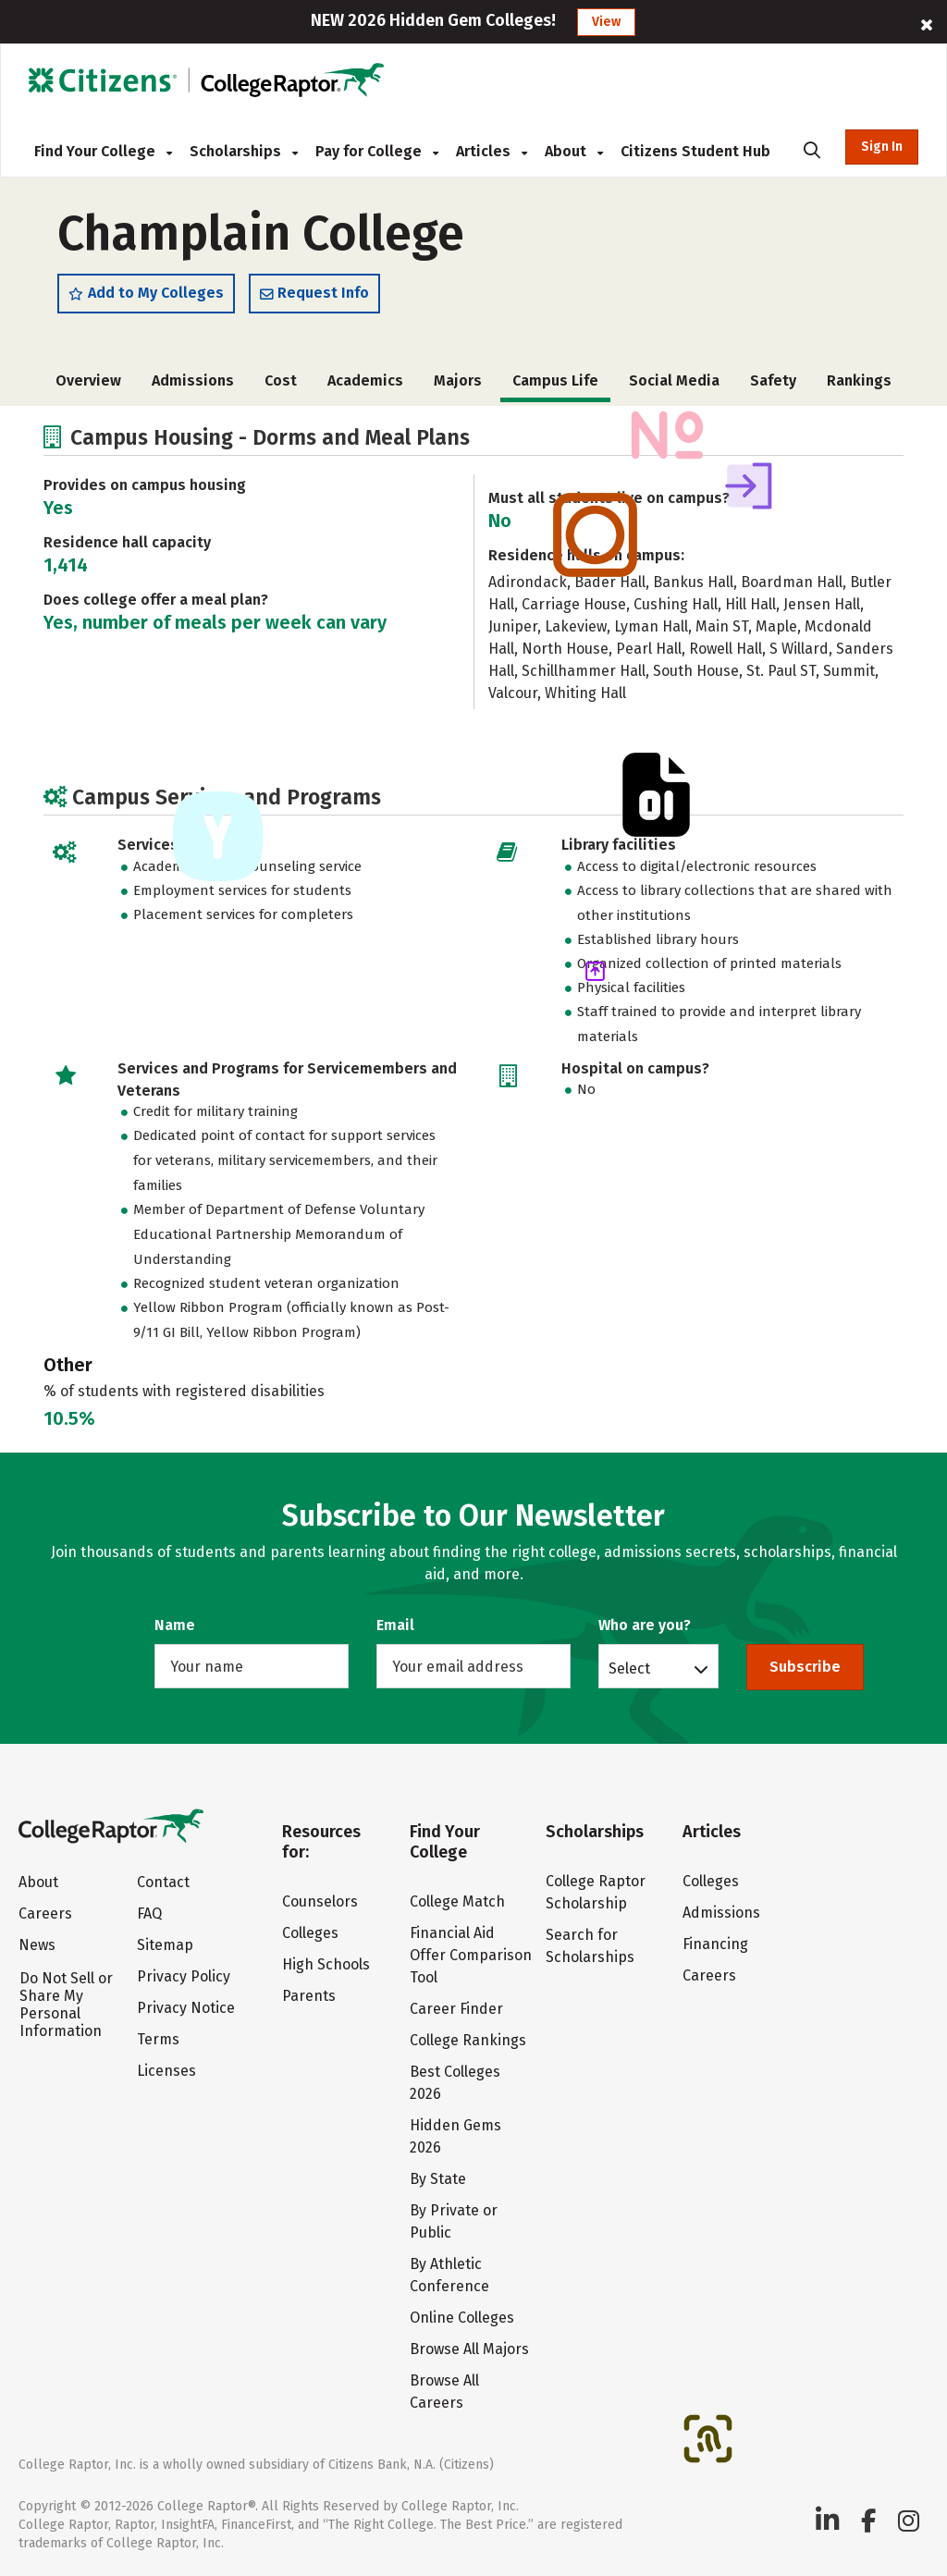  I want to click on upload a file or document, so click(595, 971).